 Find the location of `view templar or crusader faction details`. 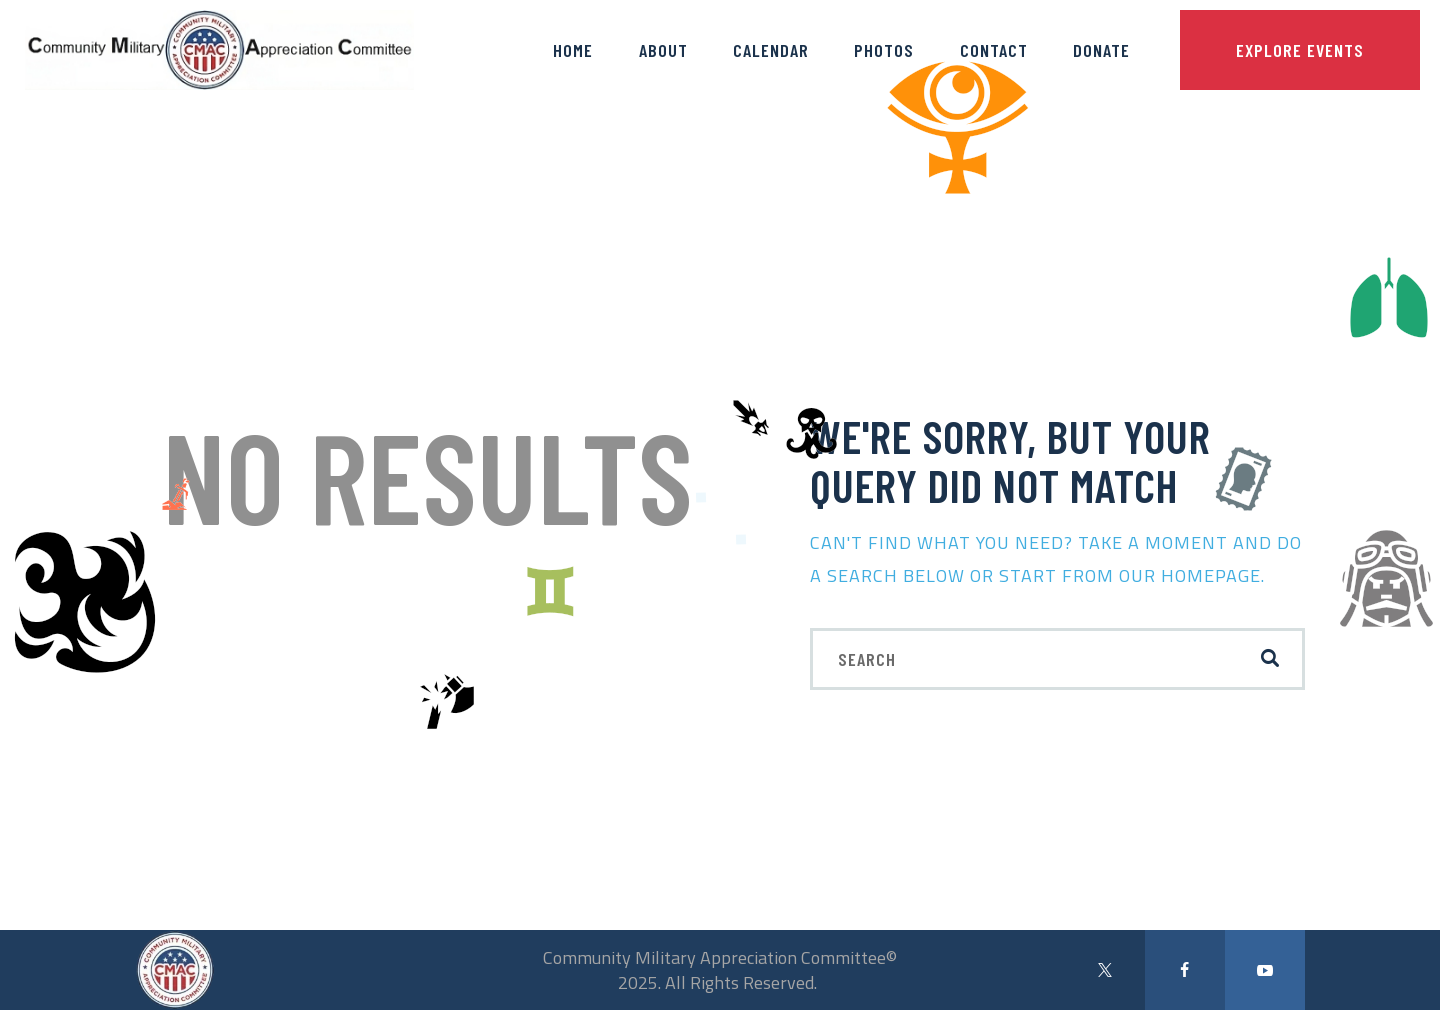

view templar or crusader faction details is located at coordinates (959, 122).